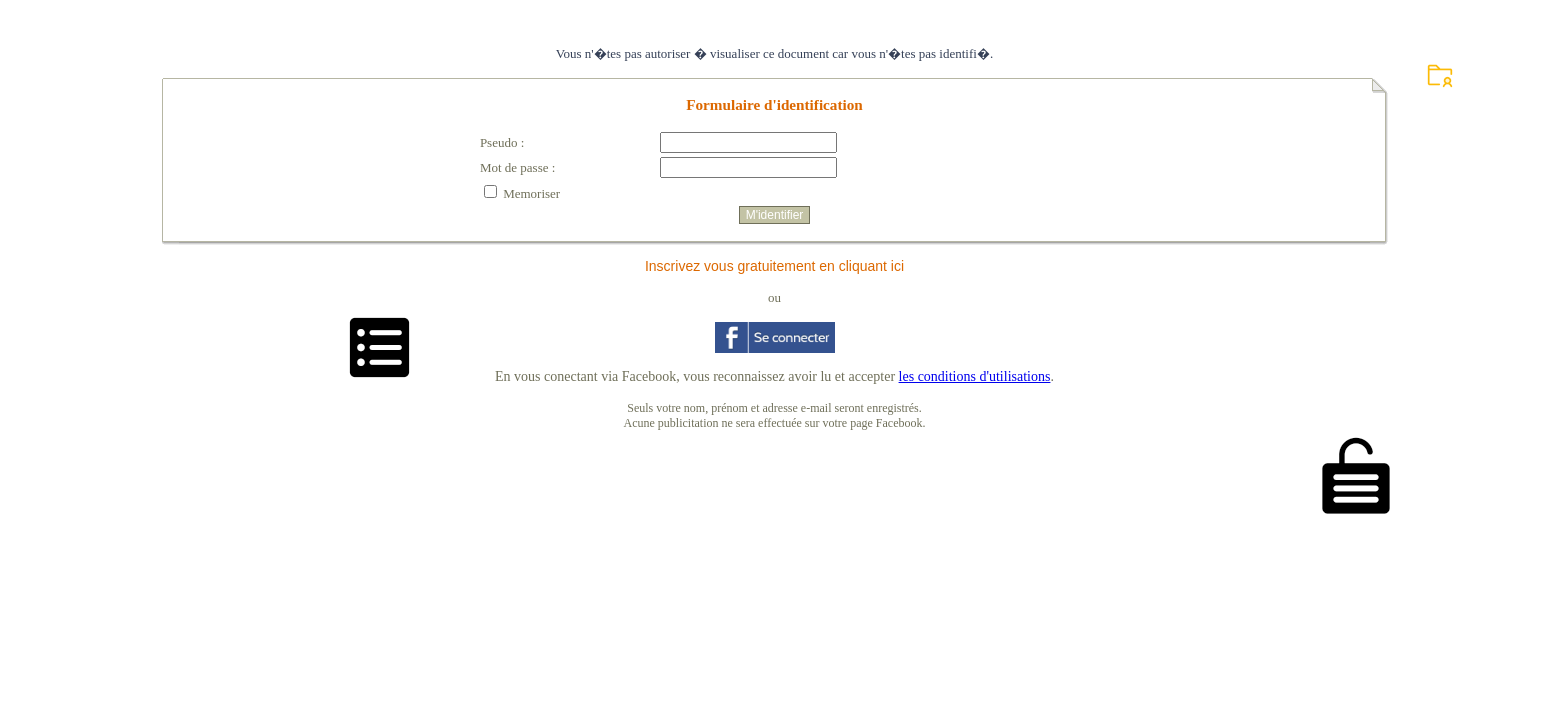 This screenshot has width=1549, height=720. What do you see at coordinates (379, 347) in the screenshot?
I see `view items in list format` at bounding box center [379, 347].